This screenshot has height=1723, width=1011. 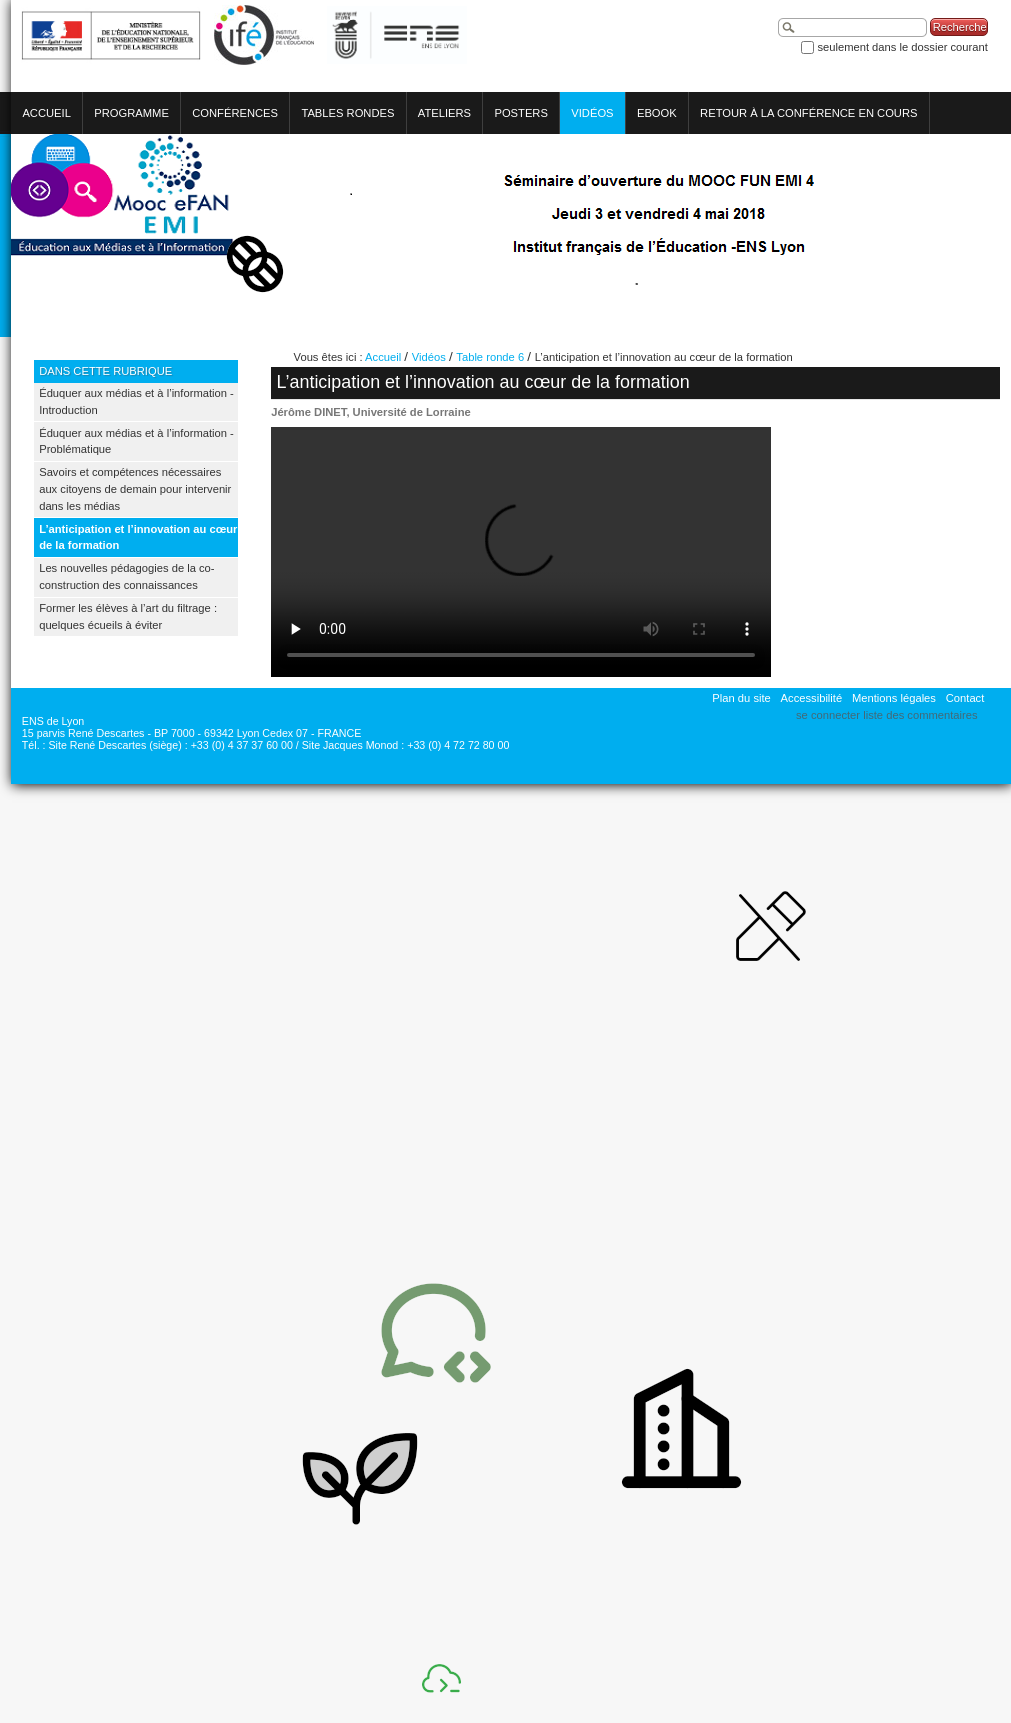 What do you see at coordinates (769, 927) in the screenshot?
I see `editing is disabled` at bounding box center [769, 927].